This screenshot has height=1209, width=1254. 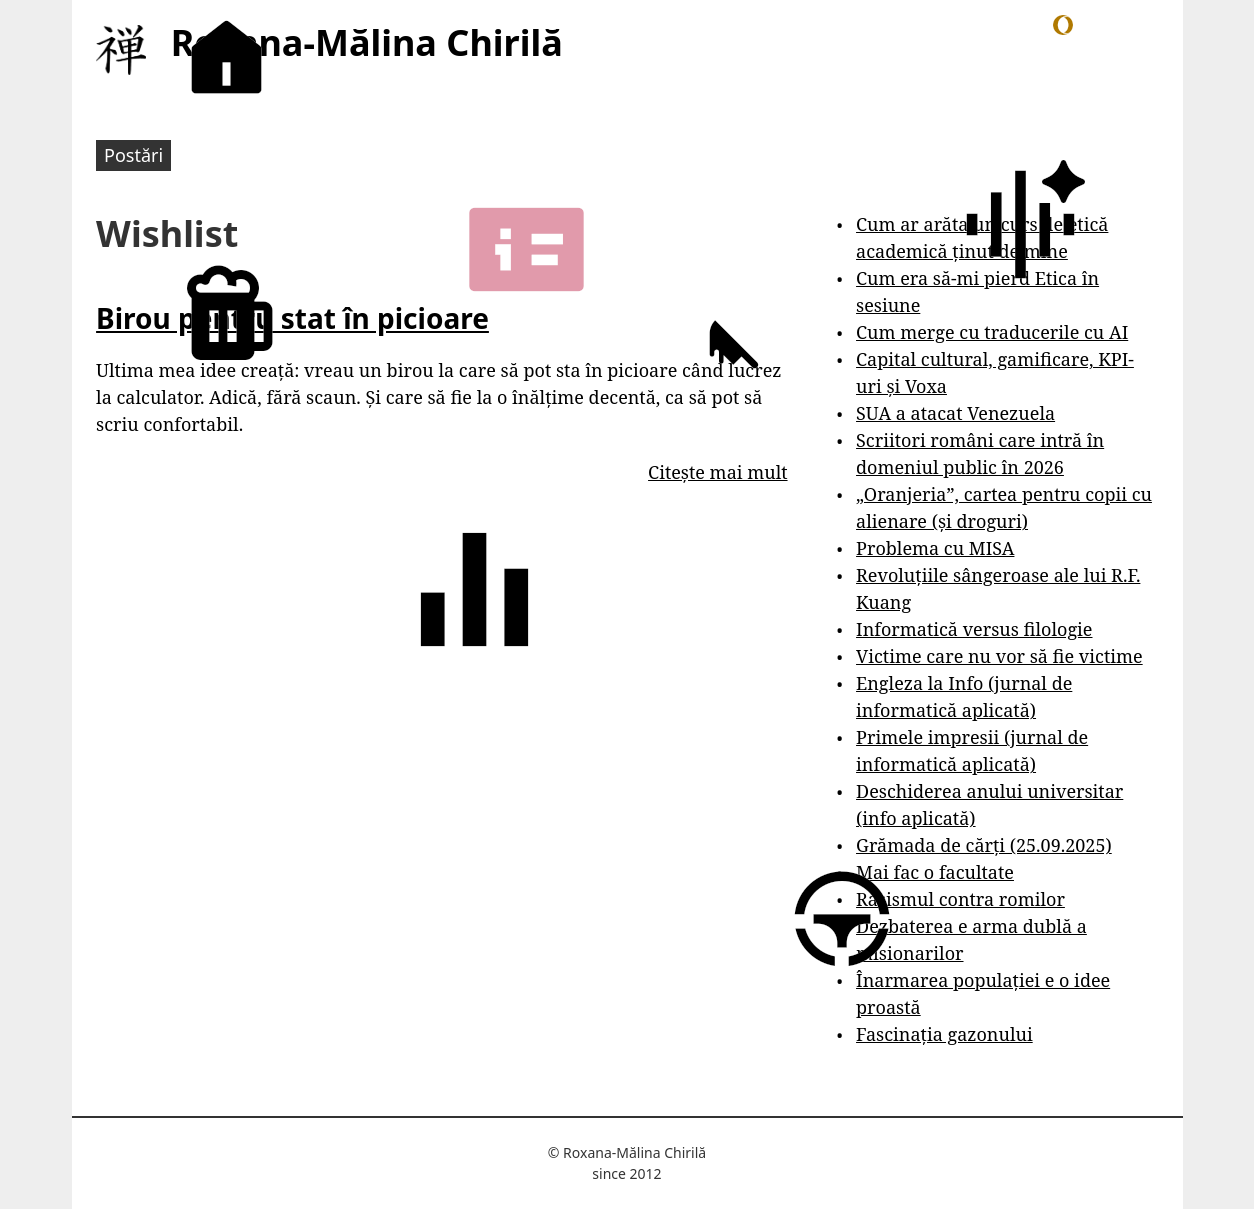 What do you see at coordinates (1063, 25) in the screenshot?
I see `open opera browser` at bounding box center [1063, 25].